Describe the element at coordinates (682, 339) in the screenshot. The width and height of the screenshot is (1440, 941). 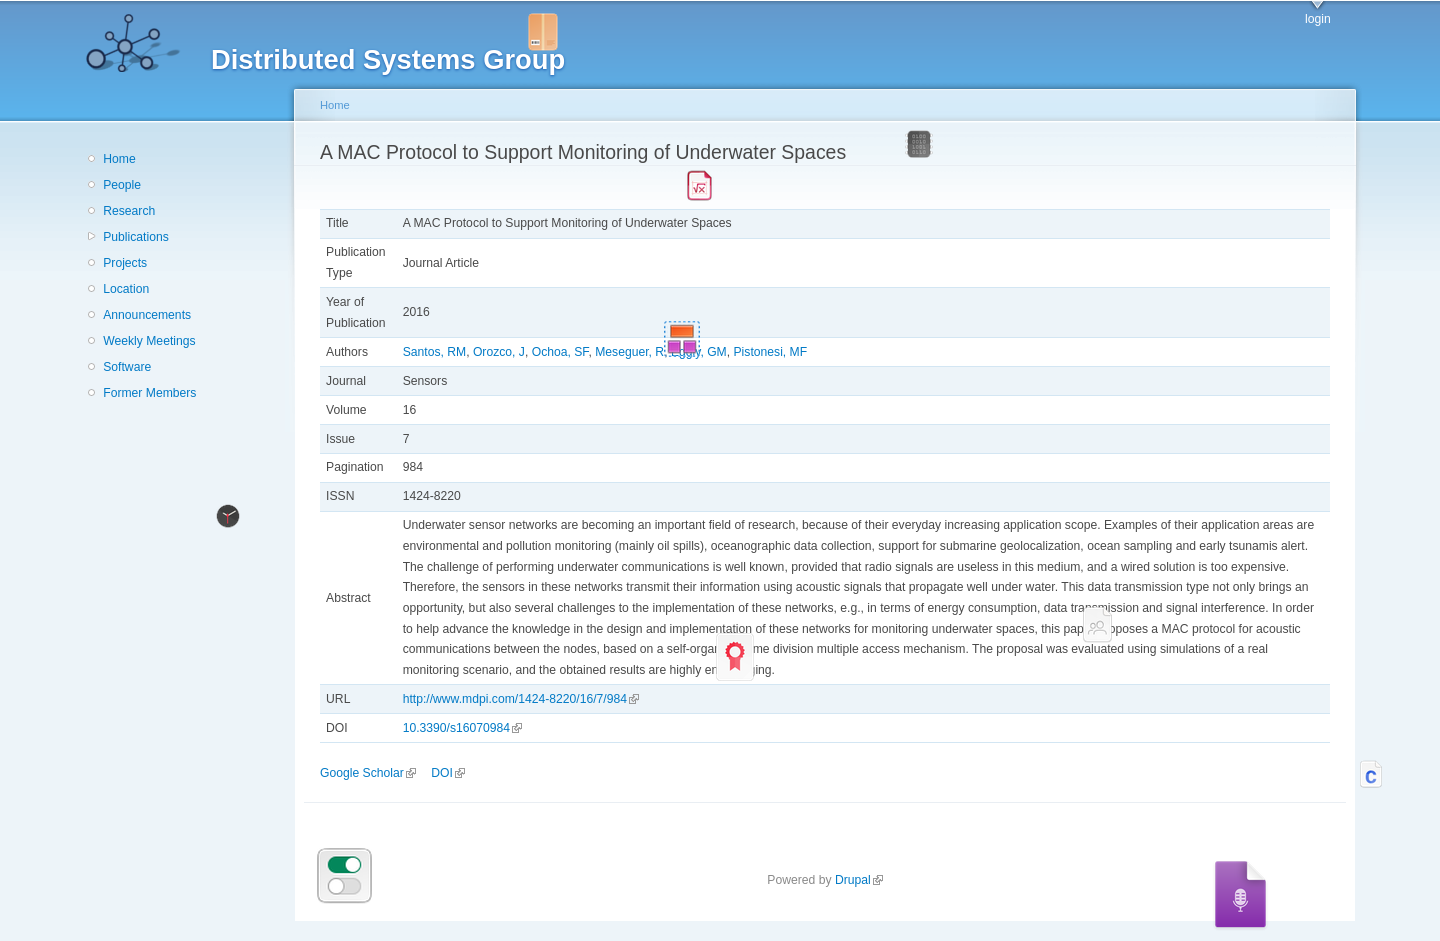
I see `select all items in the current view` at that location.